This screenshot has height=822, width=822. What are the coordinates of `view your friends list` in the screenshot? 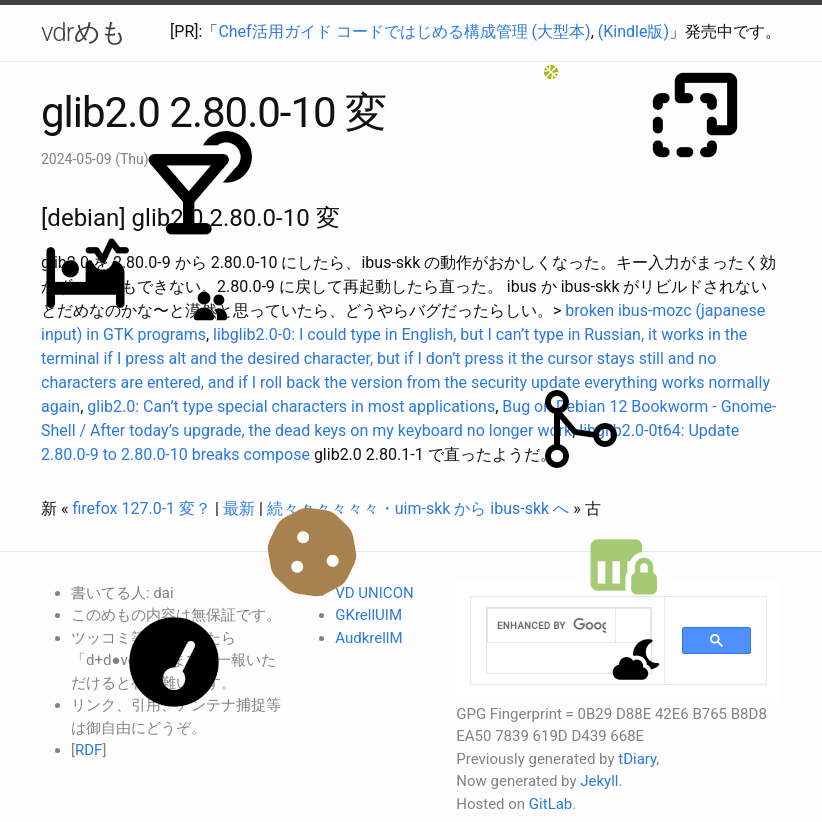 It's located at (210, 305).